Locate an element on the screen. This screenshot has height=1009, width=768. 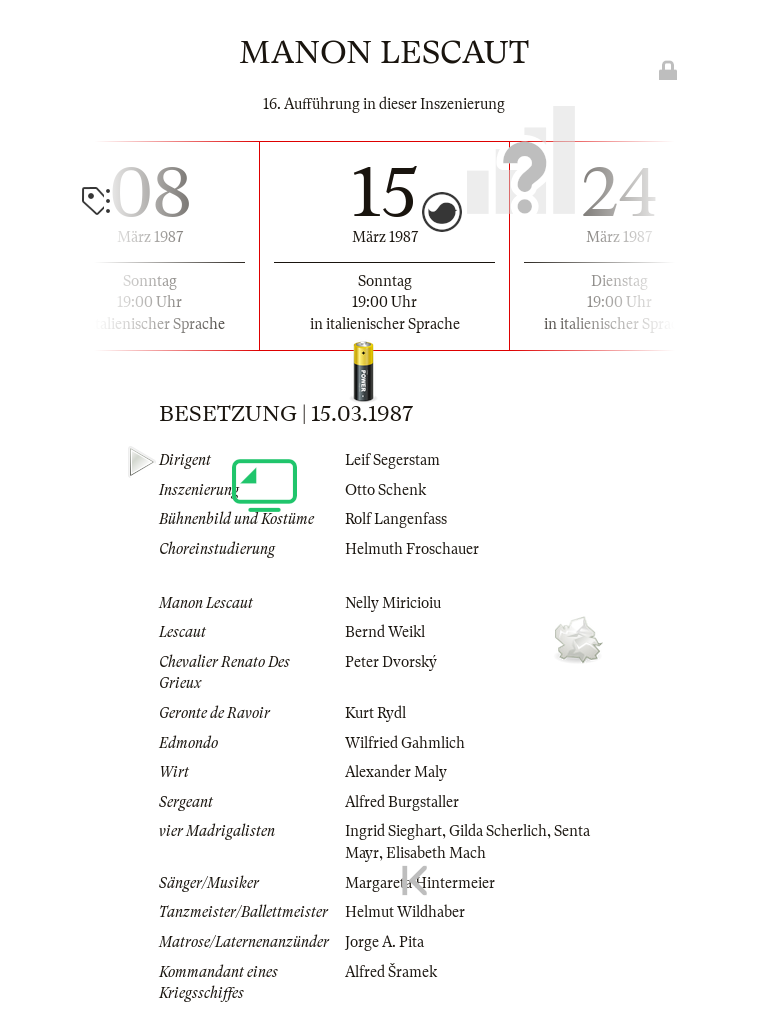
launch budgie desktop environment is located at coordinates (442, 212).